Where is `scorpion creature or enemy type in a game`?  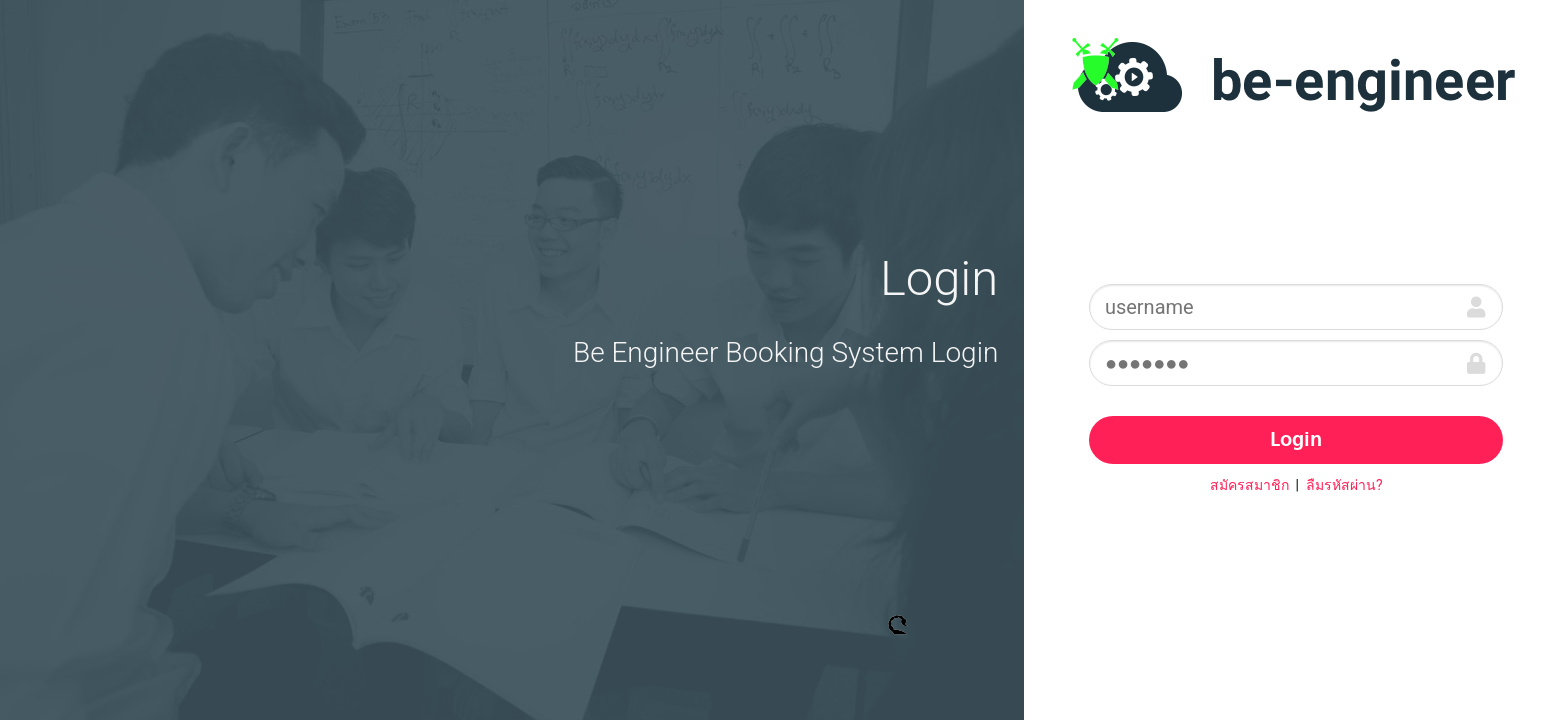
scorpion creature or enemy type in a game is located at coordinates (898, 624).